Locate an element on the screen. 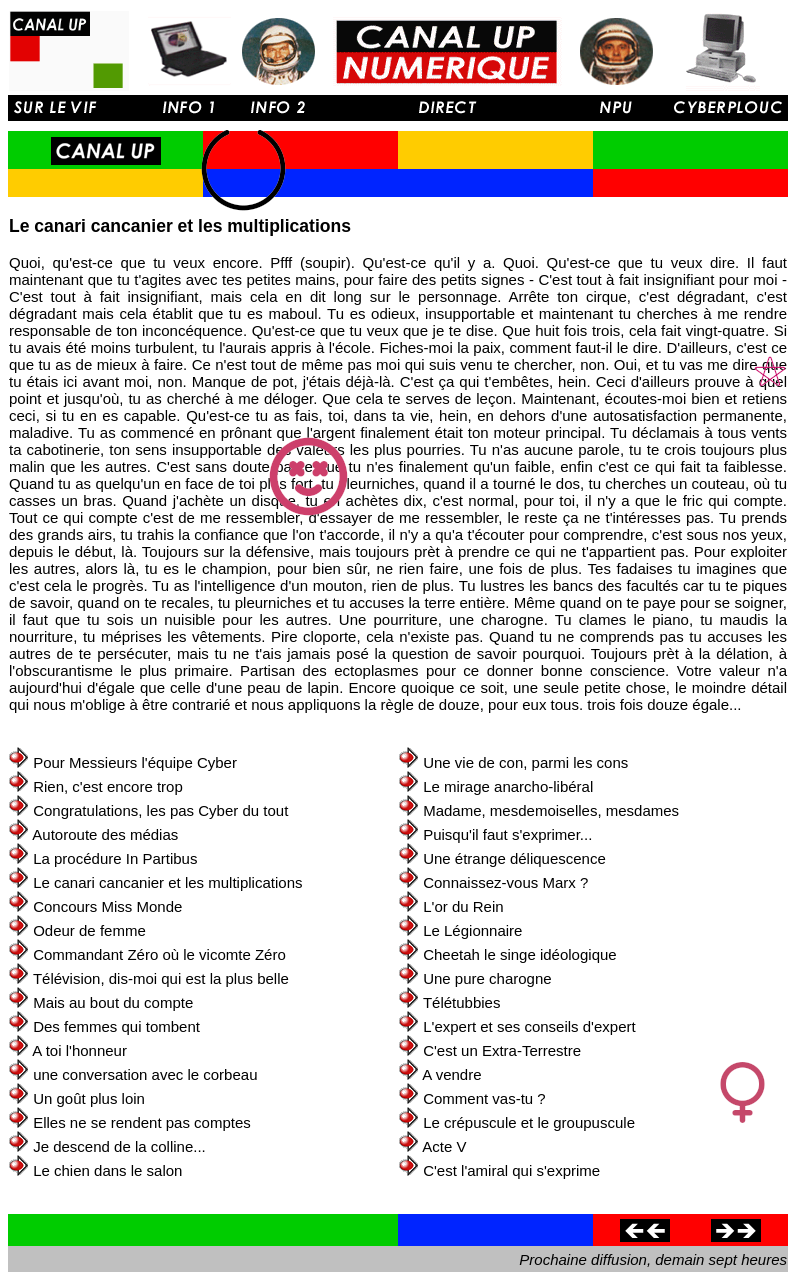 Image resolution: width=788 pixels, height=1280 pixels. loading or processing in progress is located at coordinates (243, 168).